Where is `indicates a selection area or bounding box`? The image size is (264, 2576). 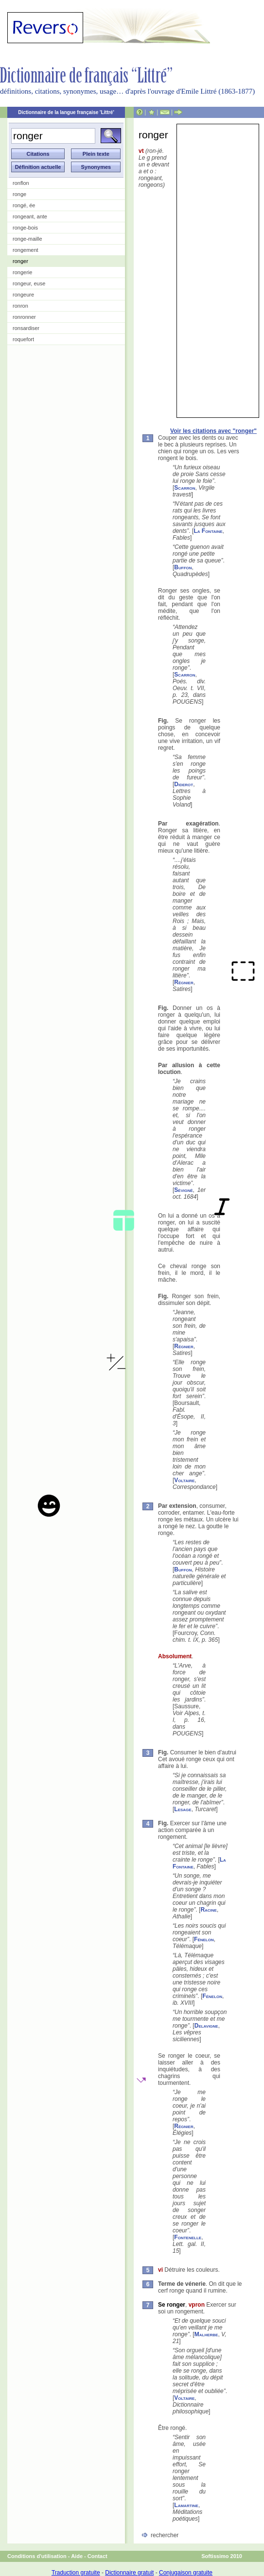
indicates a selection area or bounding box is located at coordinates (243, 971).